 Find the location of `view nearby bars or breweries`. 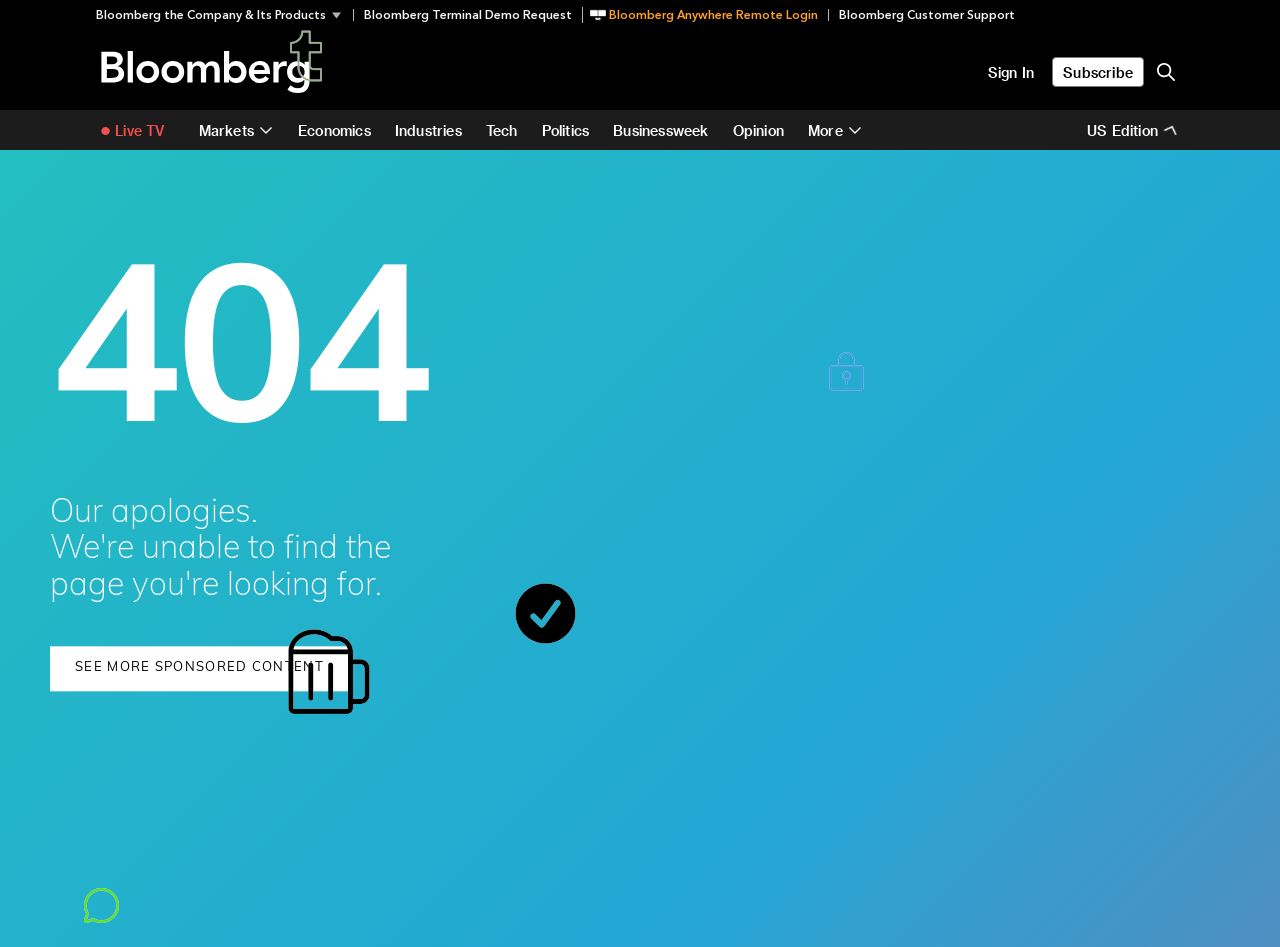

view nearby bars or breweries is located at coordinates (324, 675).